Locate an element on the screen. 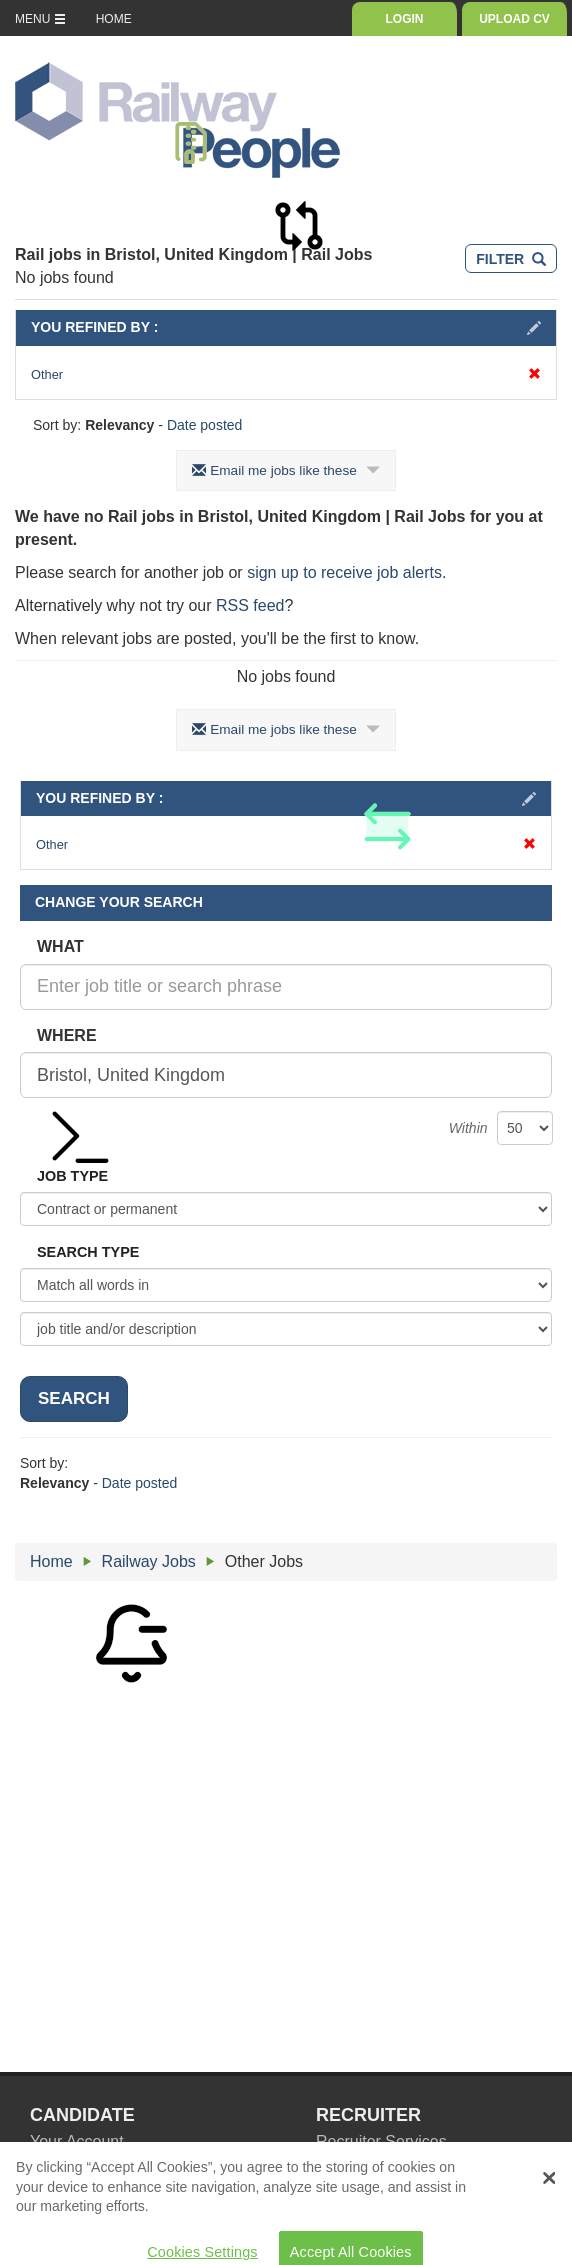 The width and height of the screenshot is (572, 2265). compare branches or commits in a repository is located at coordinates (299, 226).